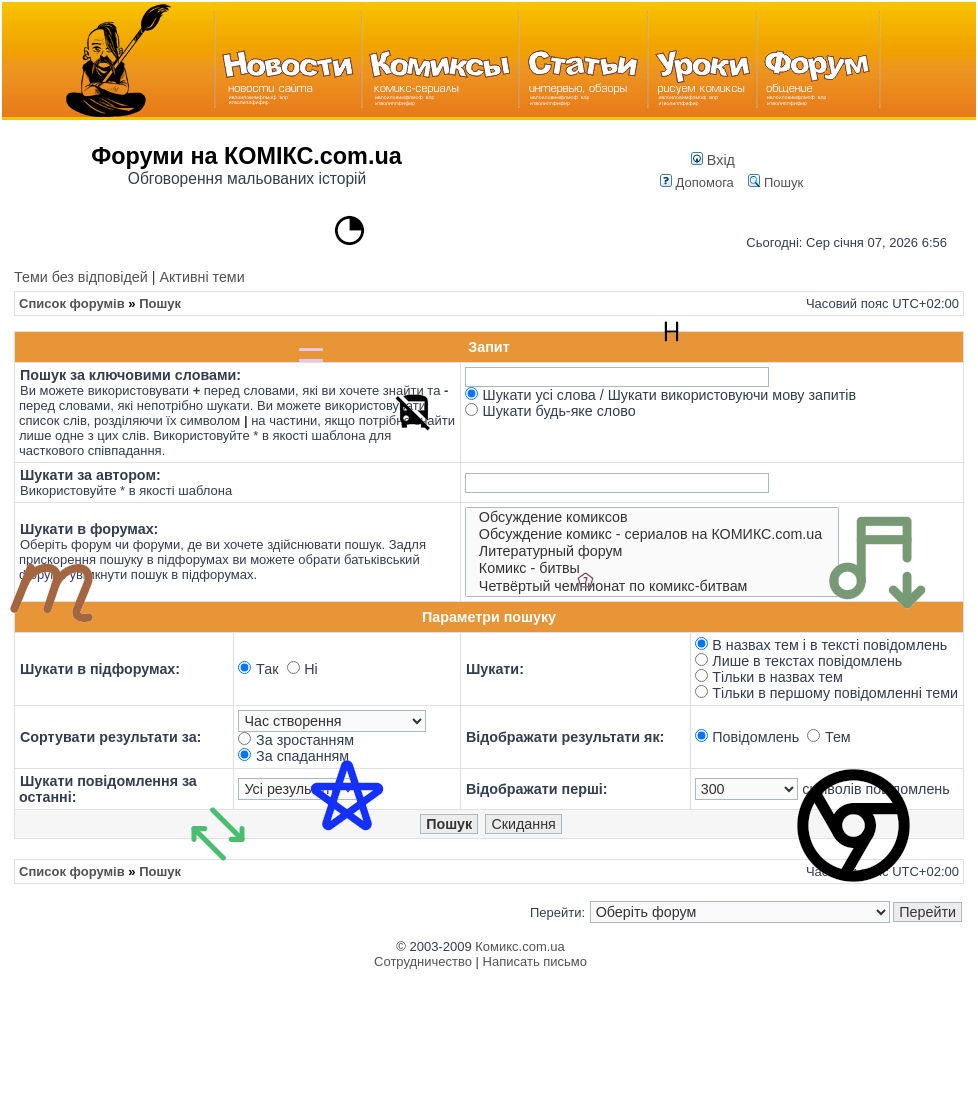  I want to click on download music or audio file, so click(875, 558).